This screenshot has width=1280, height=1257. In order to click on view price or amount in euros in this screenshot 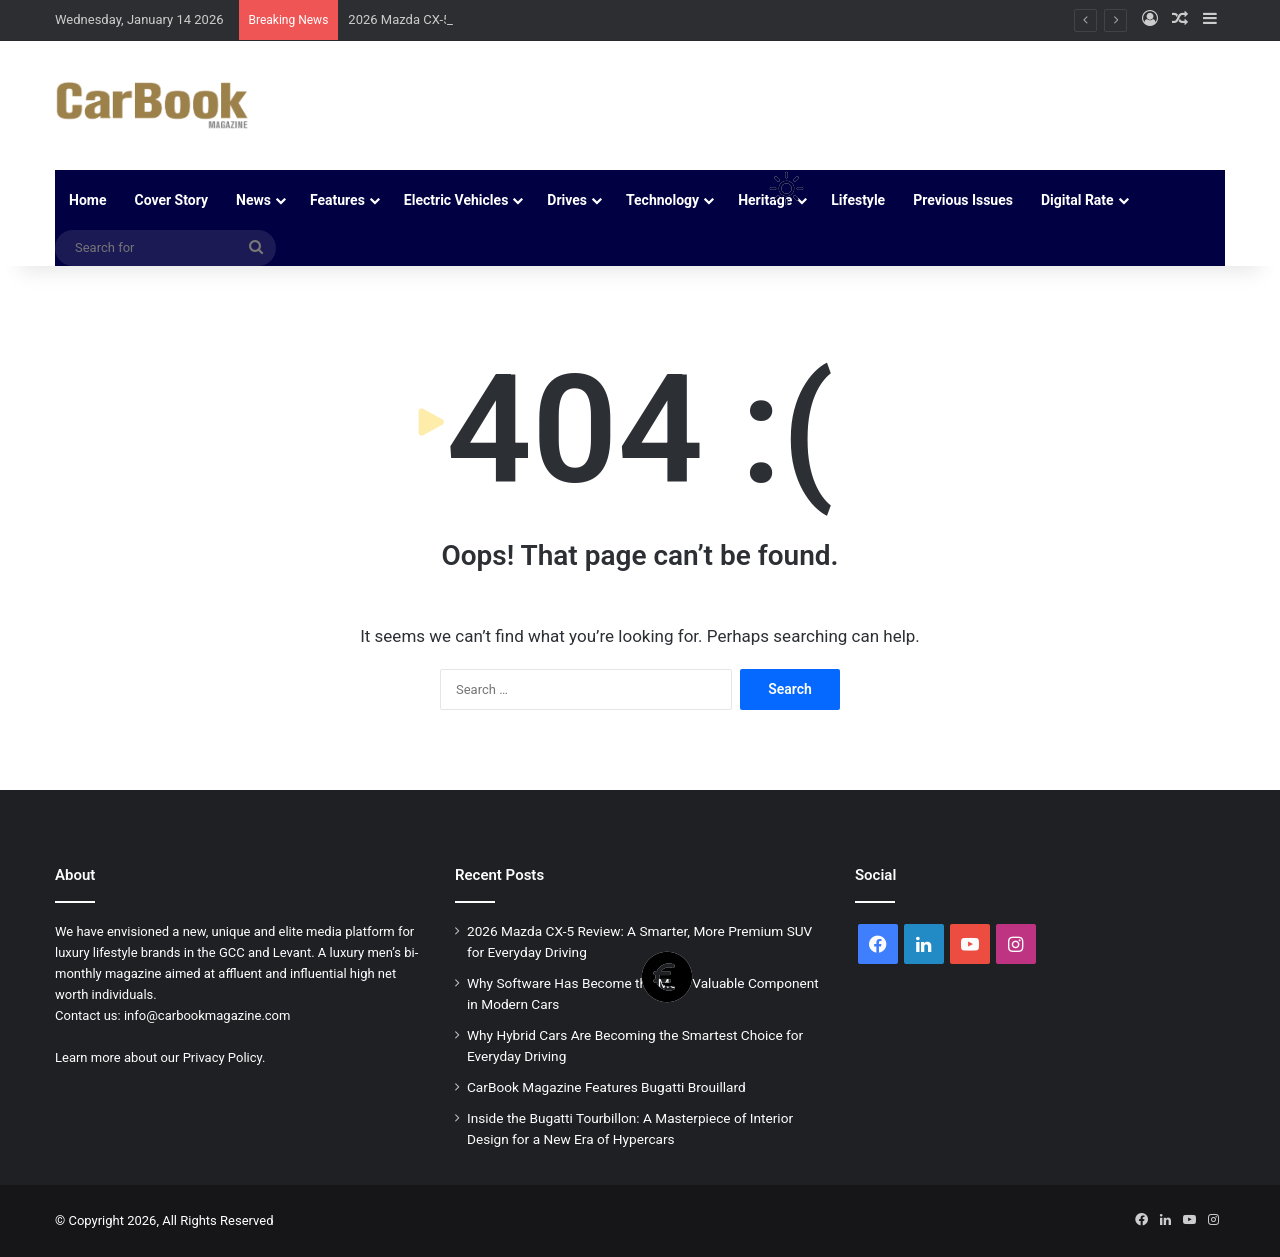, I will do `click(667, 977)`.